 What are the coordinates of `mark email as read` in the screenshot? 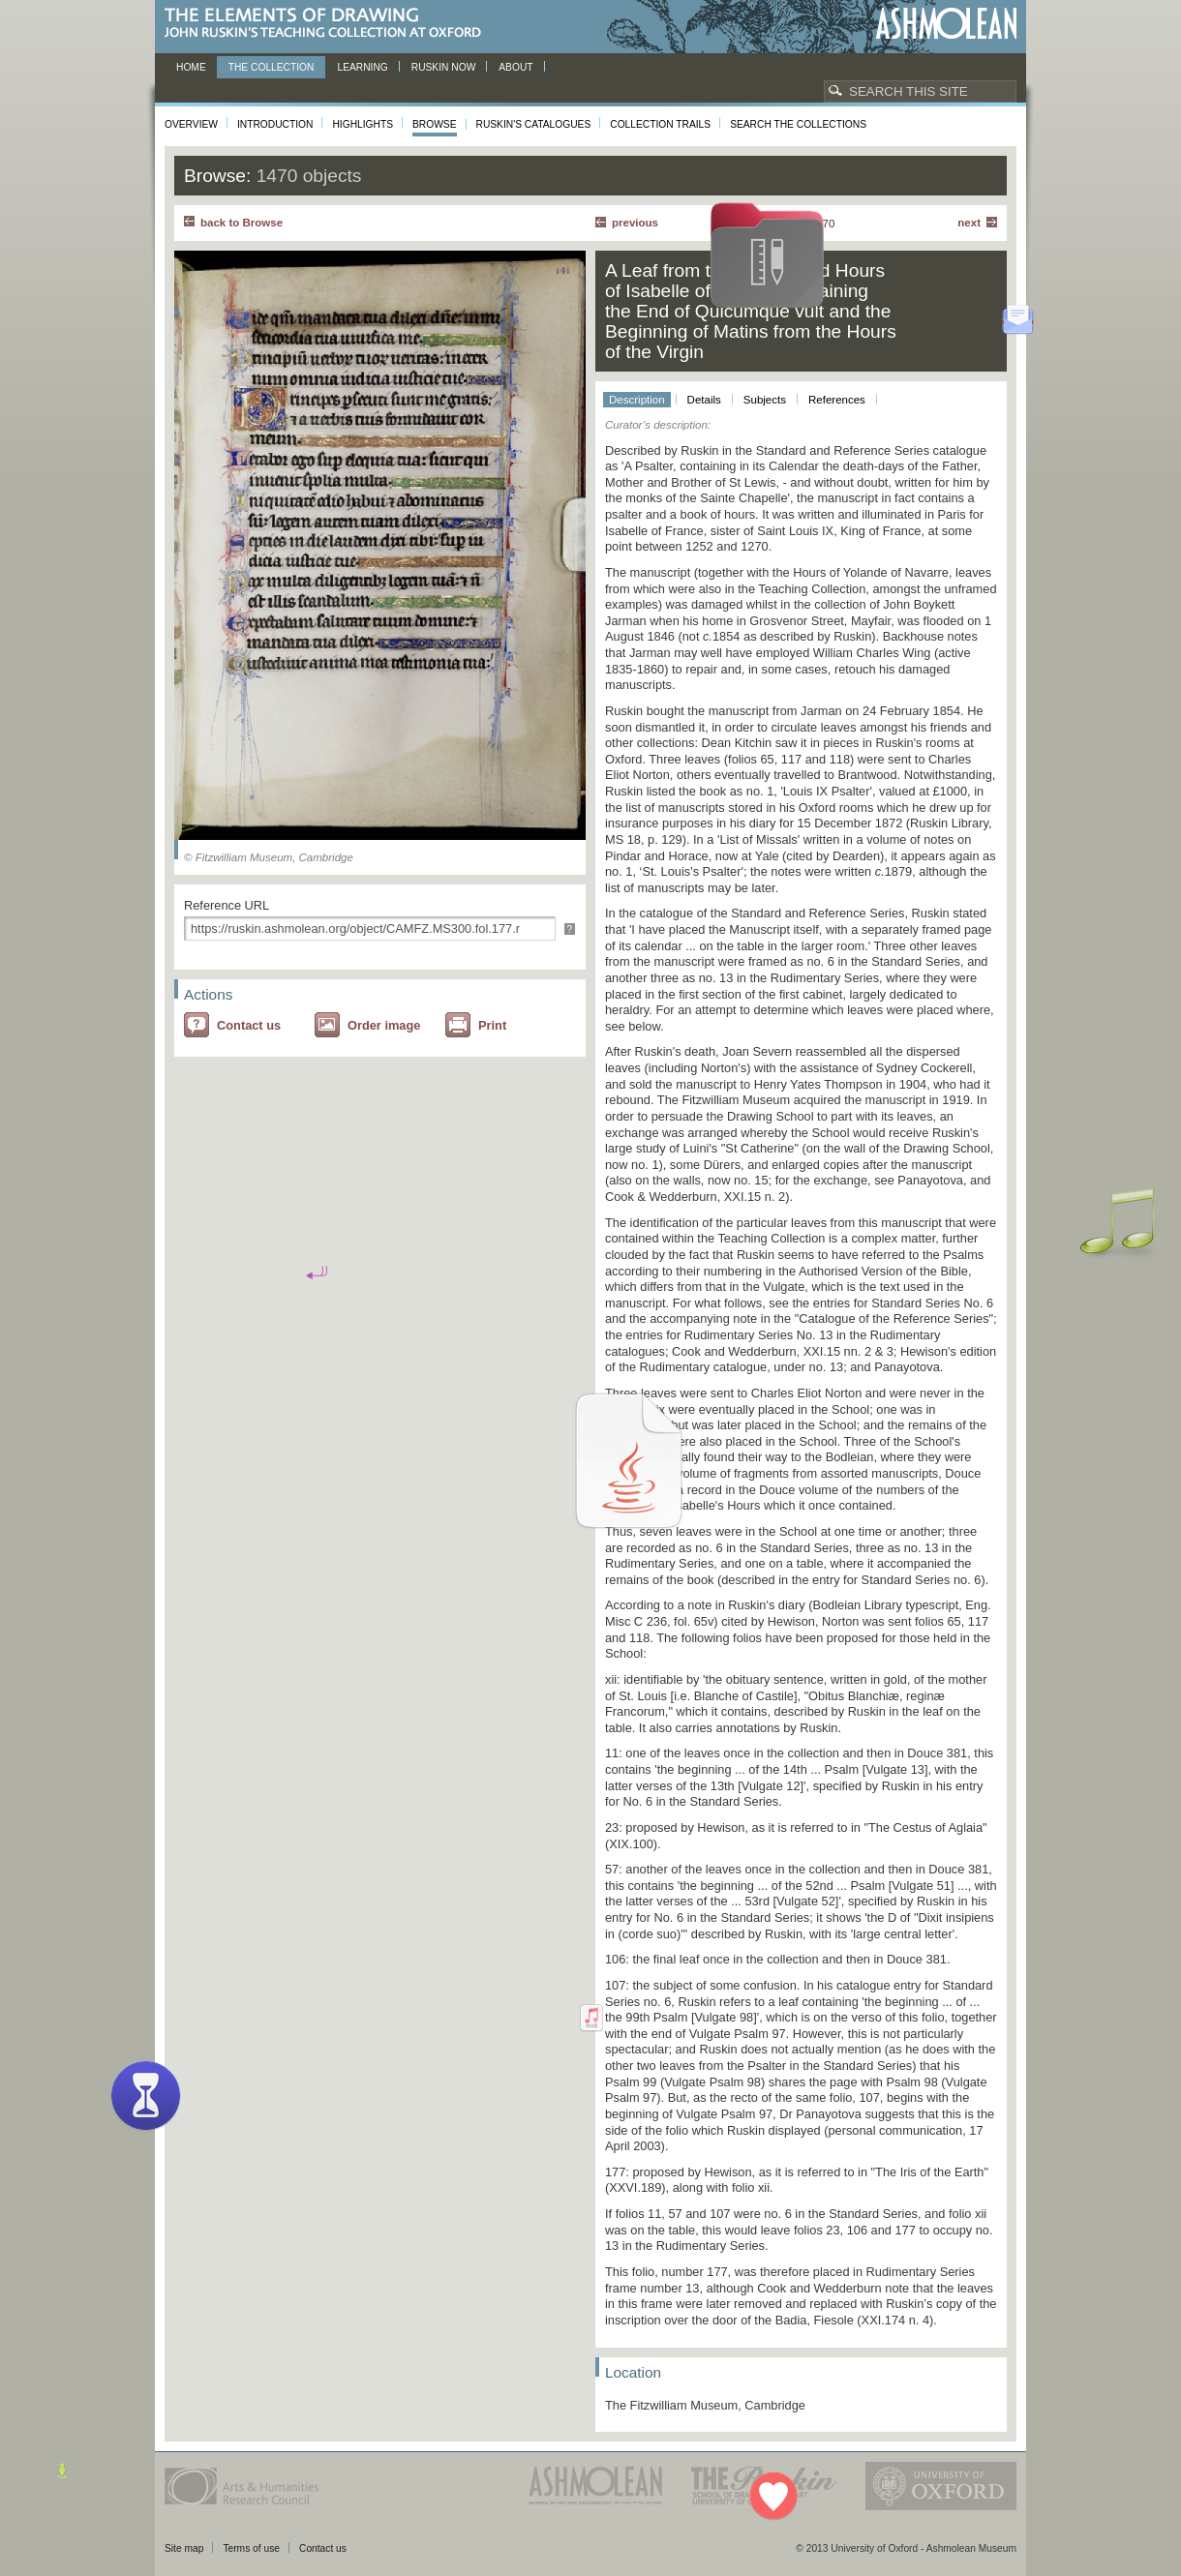 It's located at (1017, 319).